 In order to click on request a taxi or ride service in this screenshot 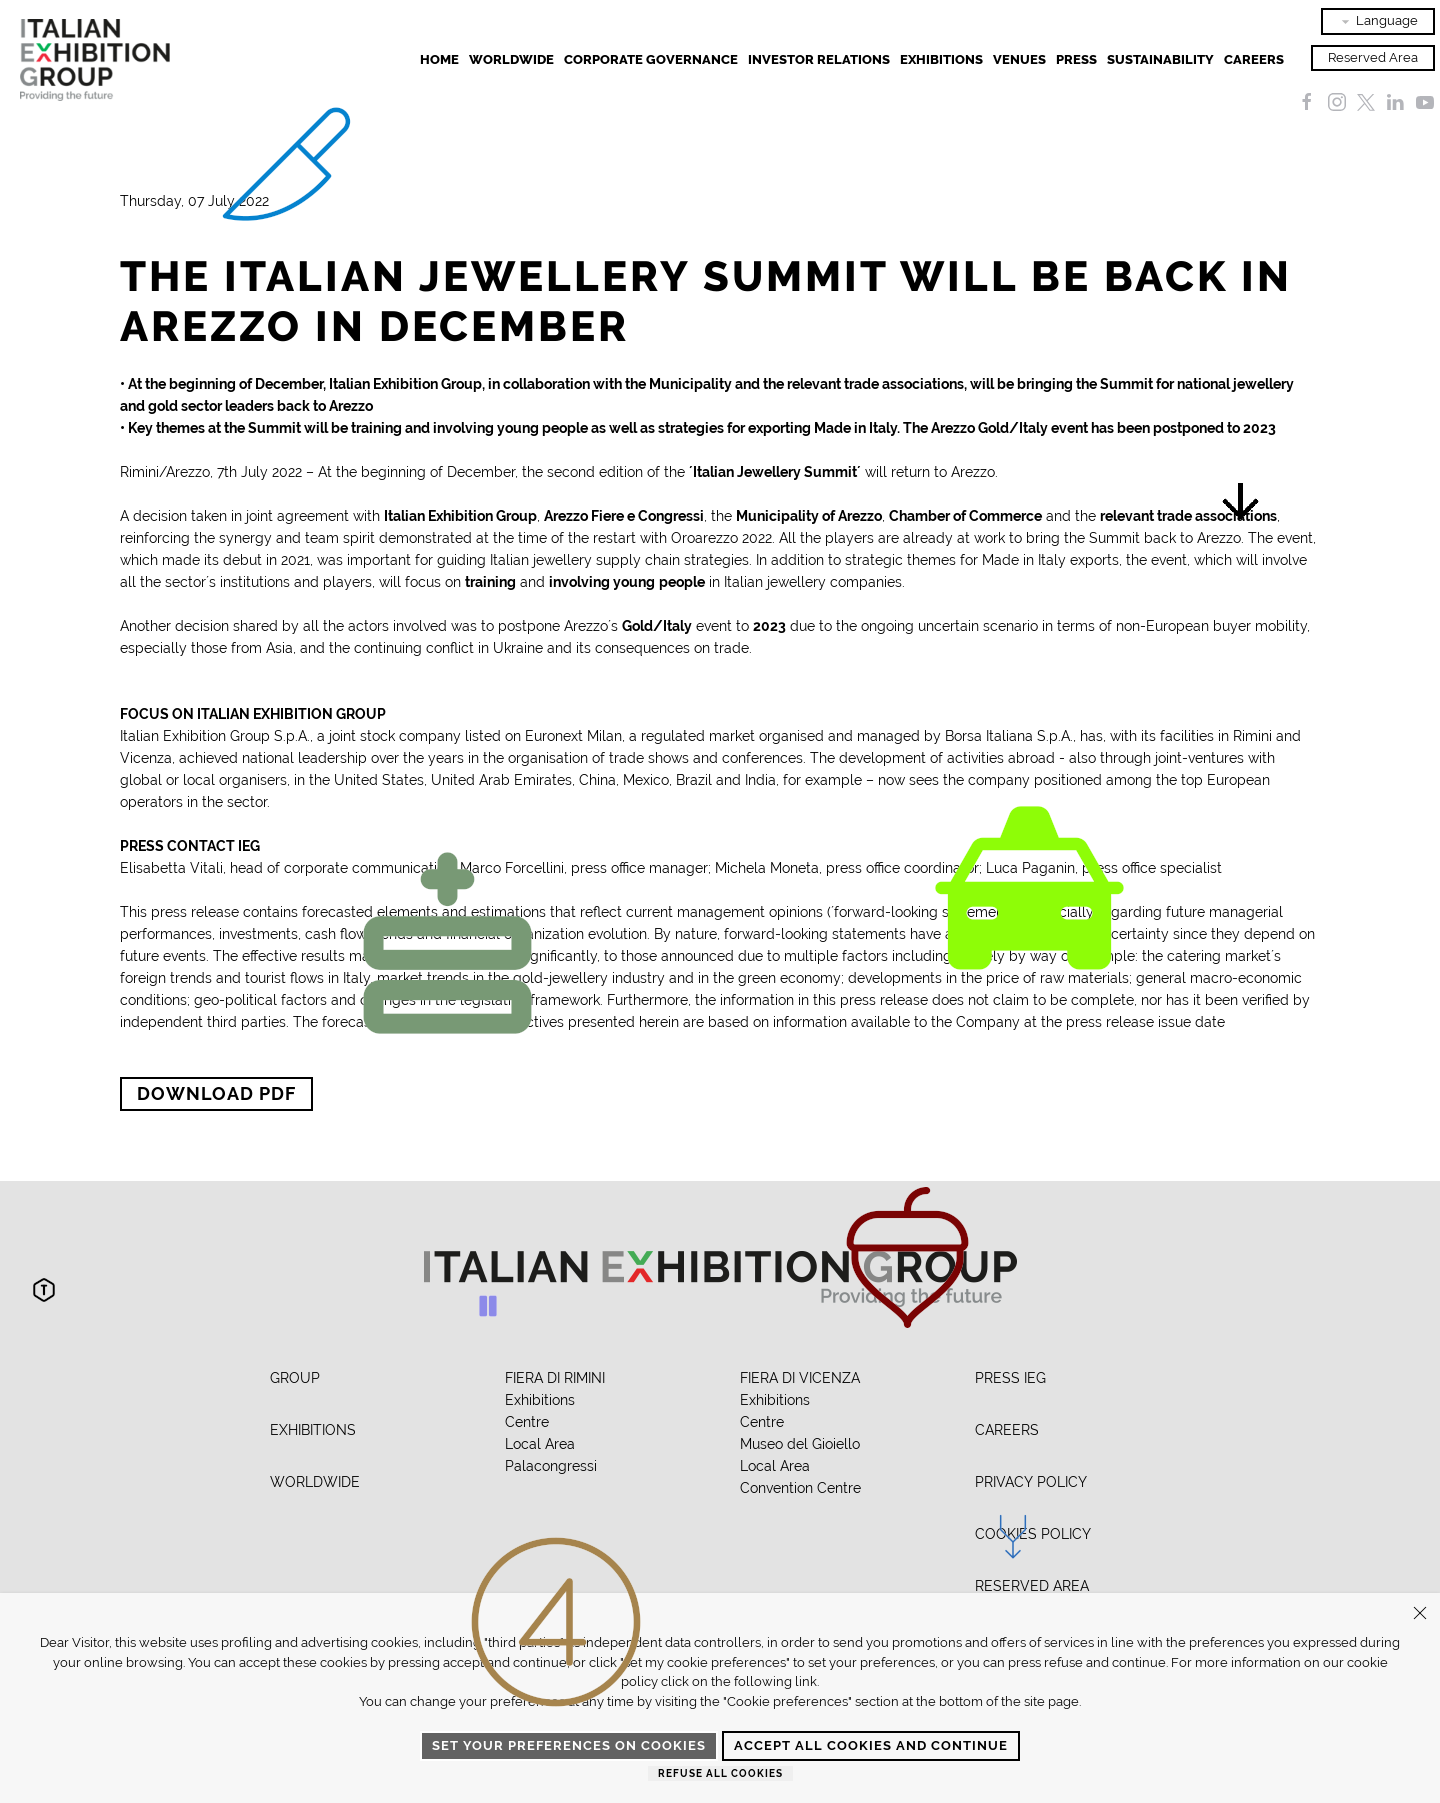, I will do `click(1029, 900)`.